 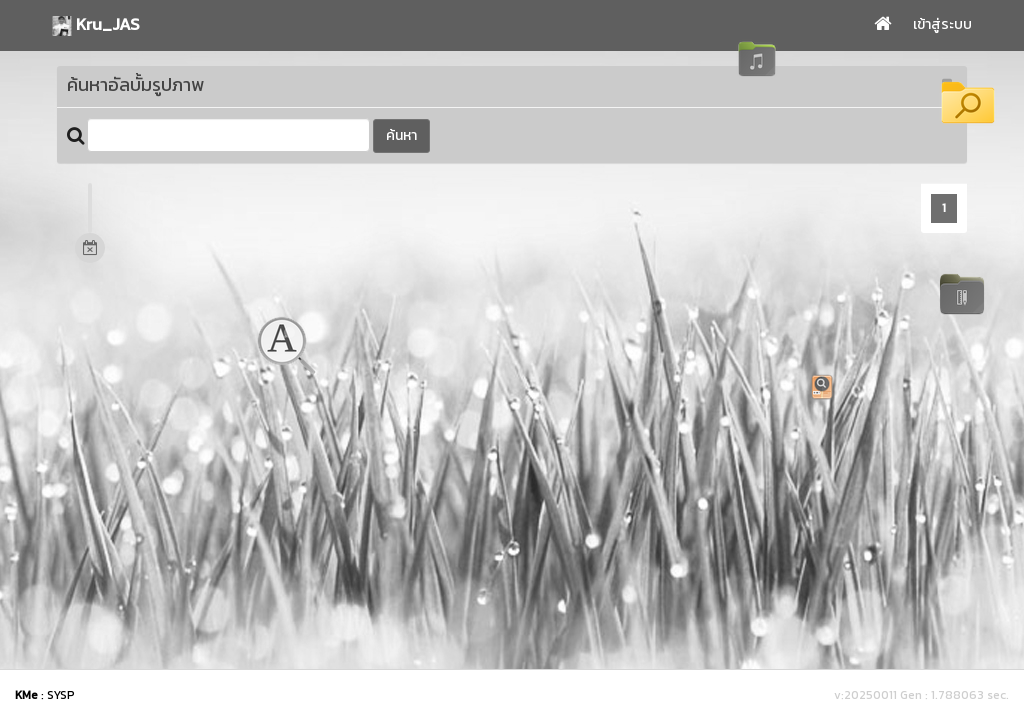 I want to click on open your music folder, so click(x=757, y=59).